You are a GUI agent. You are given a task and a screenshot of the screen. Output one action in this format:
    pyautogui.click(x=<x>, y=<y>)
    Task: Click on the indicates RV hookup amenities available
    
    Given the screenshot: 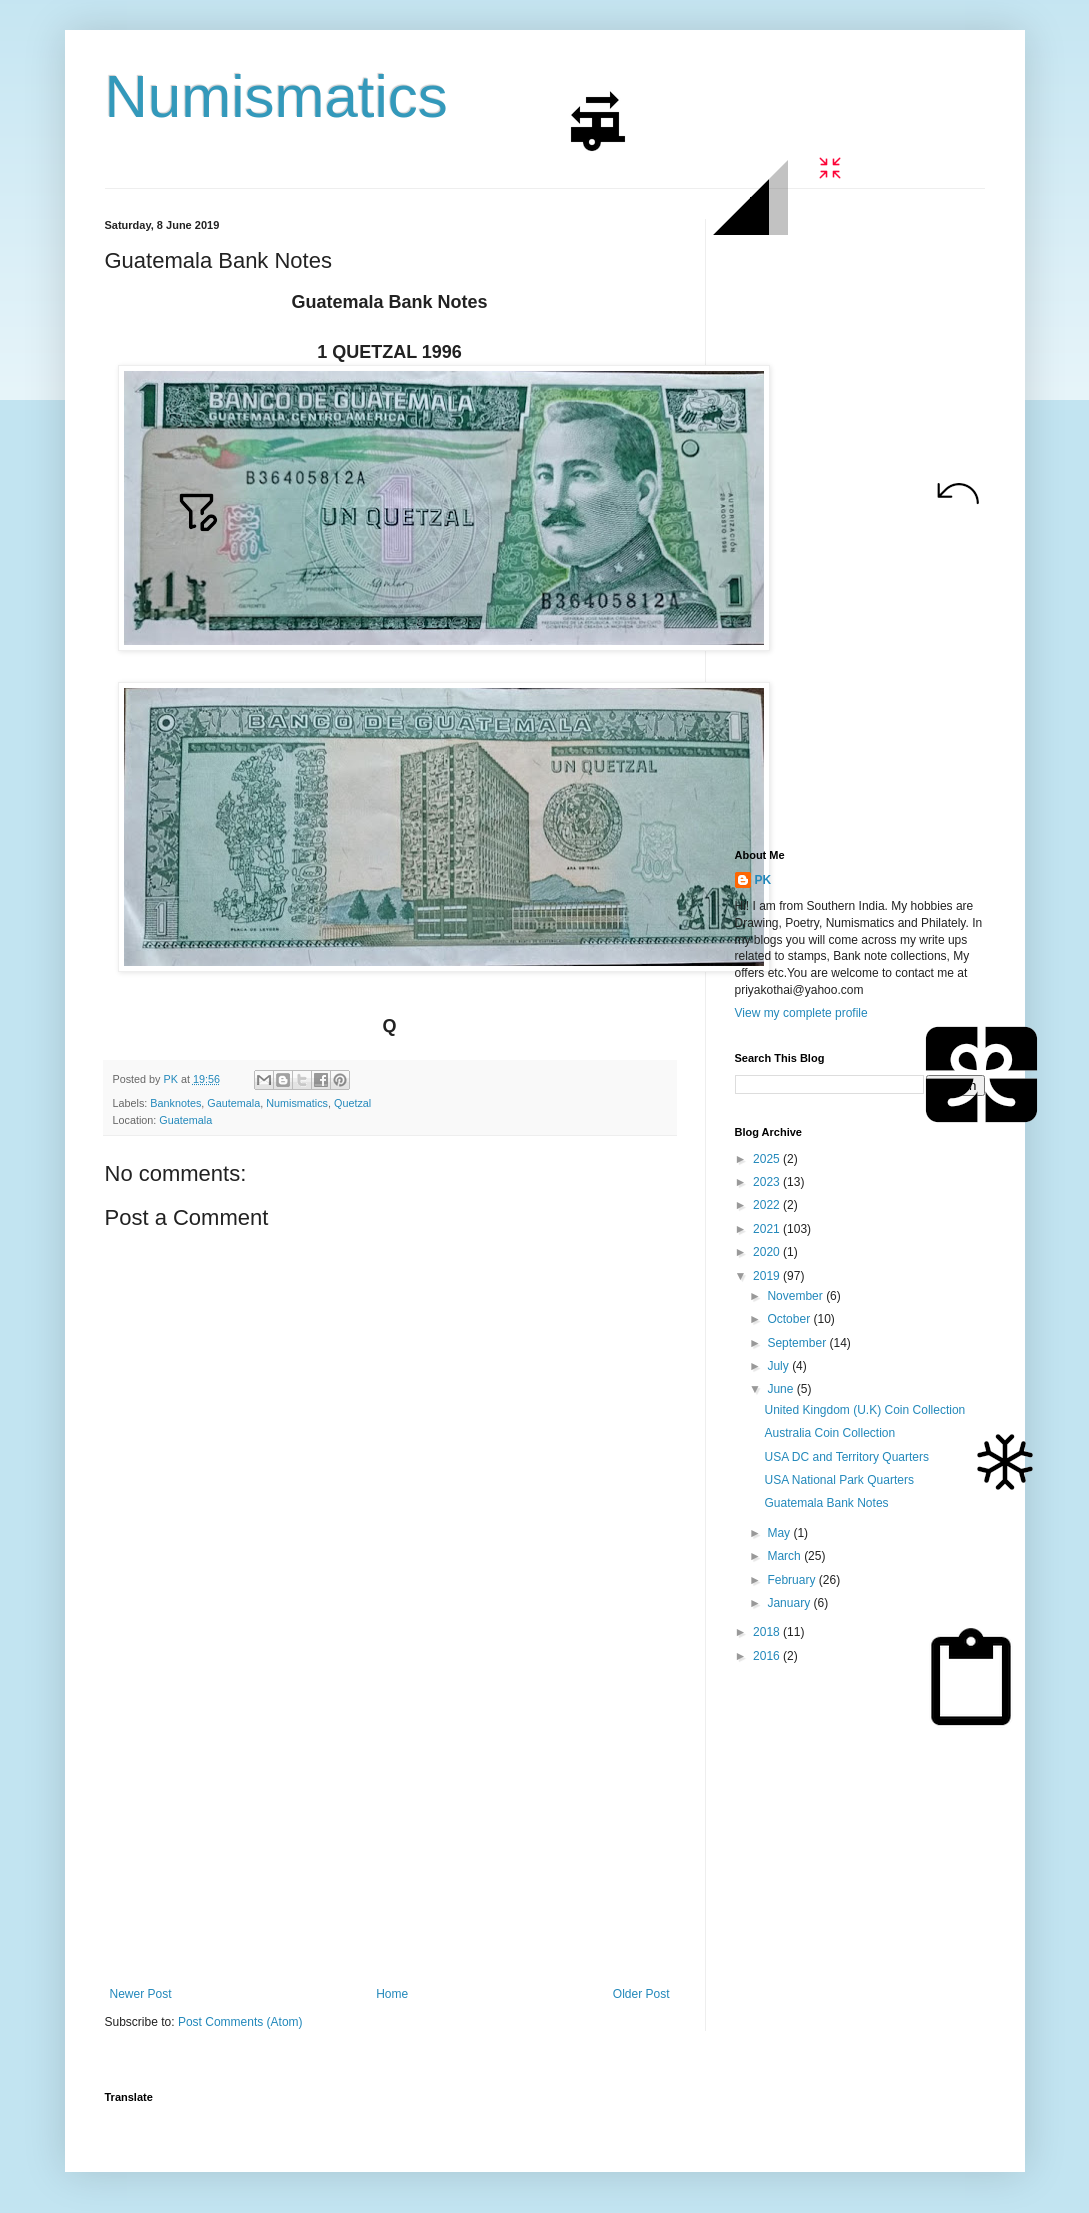 What is the action you would take?
    pyautogui.click(x=595, y=121)
    